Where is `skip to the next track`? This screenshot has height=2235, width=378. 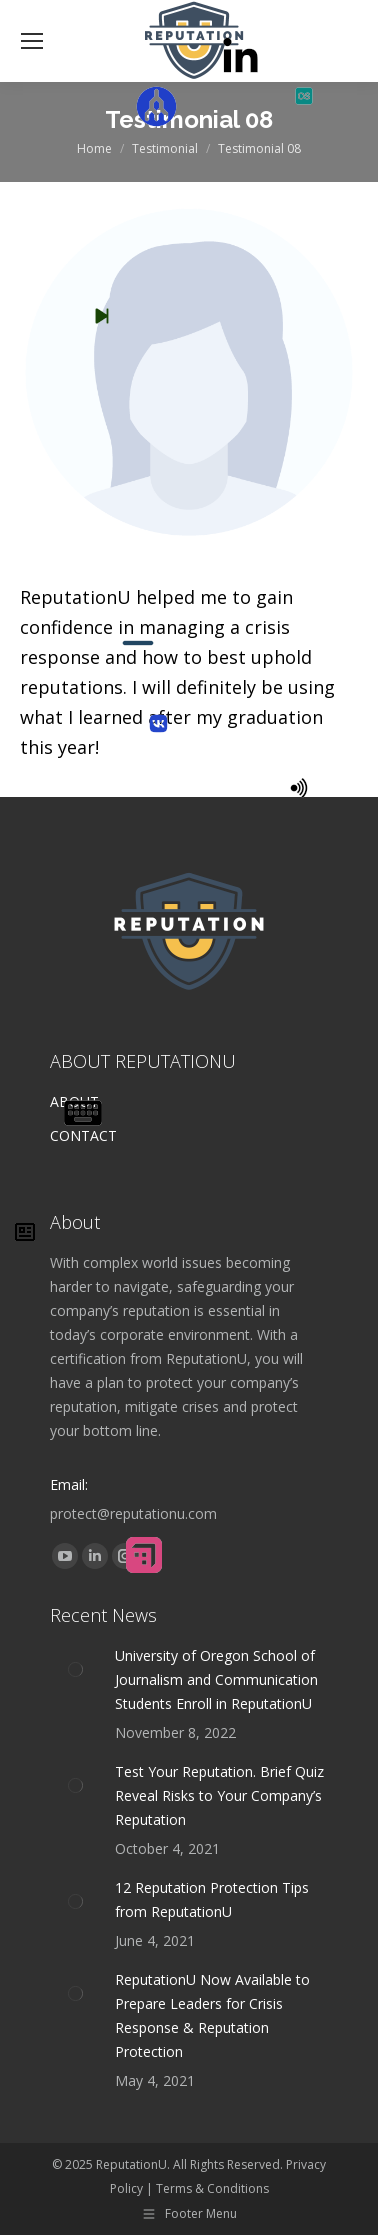 skip to the next track is located at coordinates (102, 316).